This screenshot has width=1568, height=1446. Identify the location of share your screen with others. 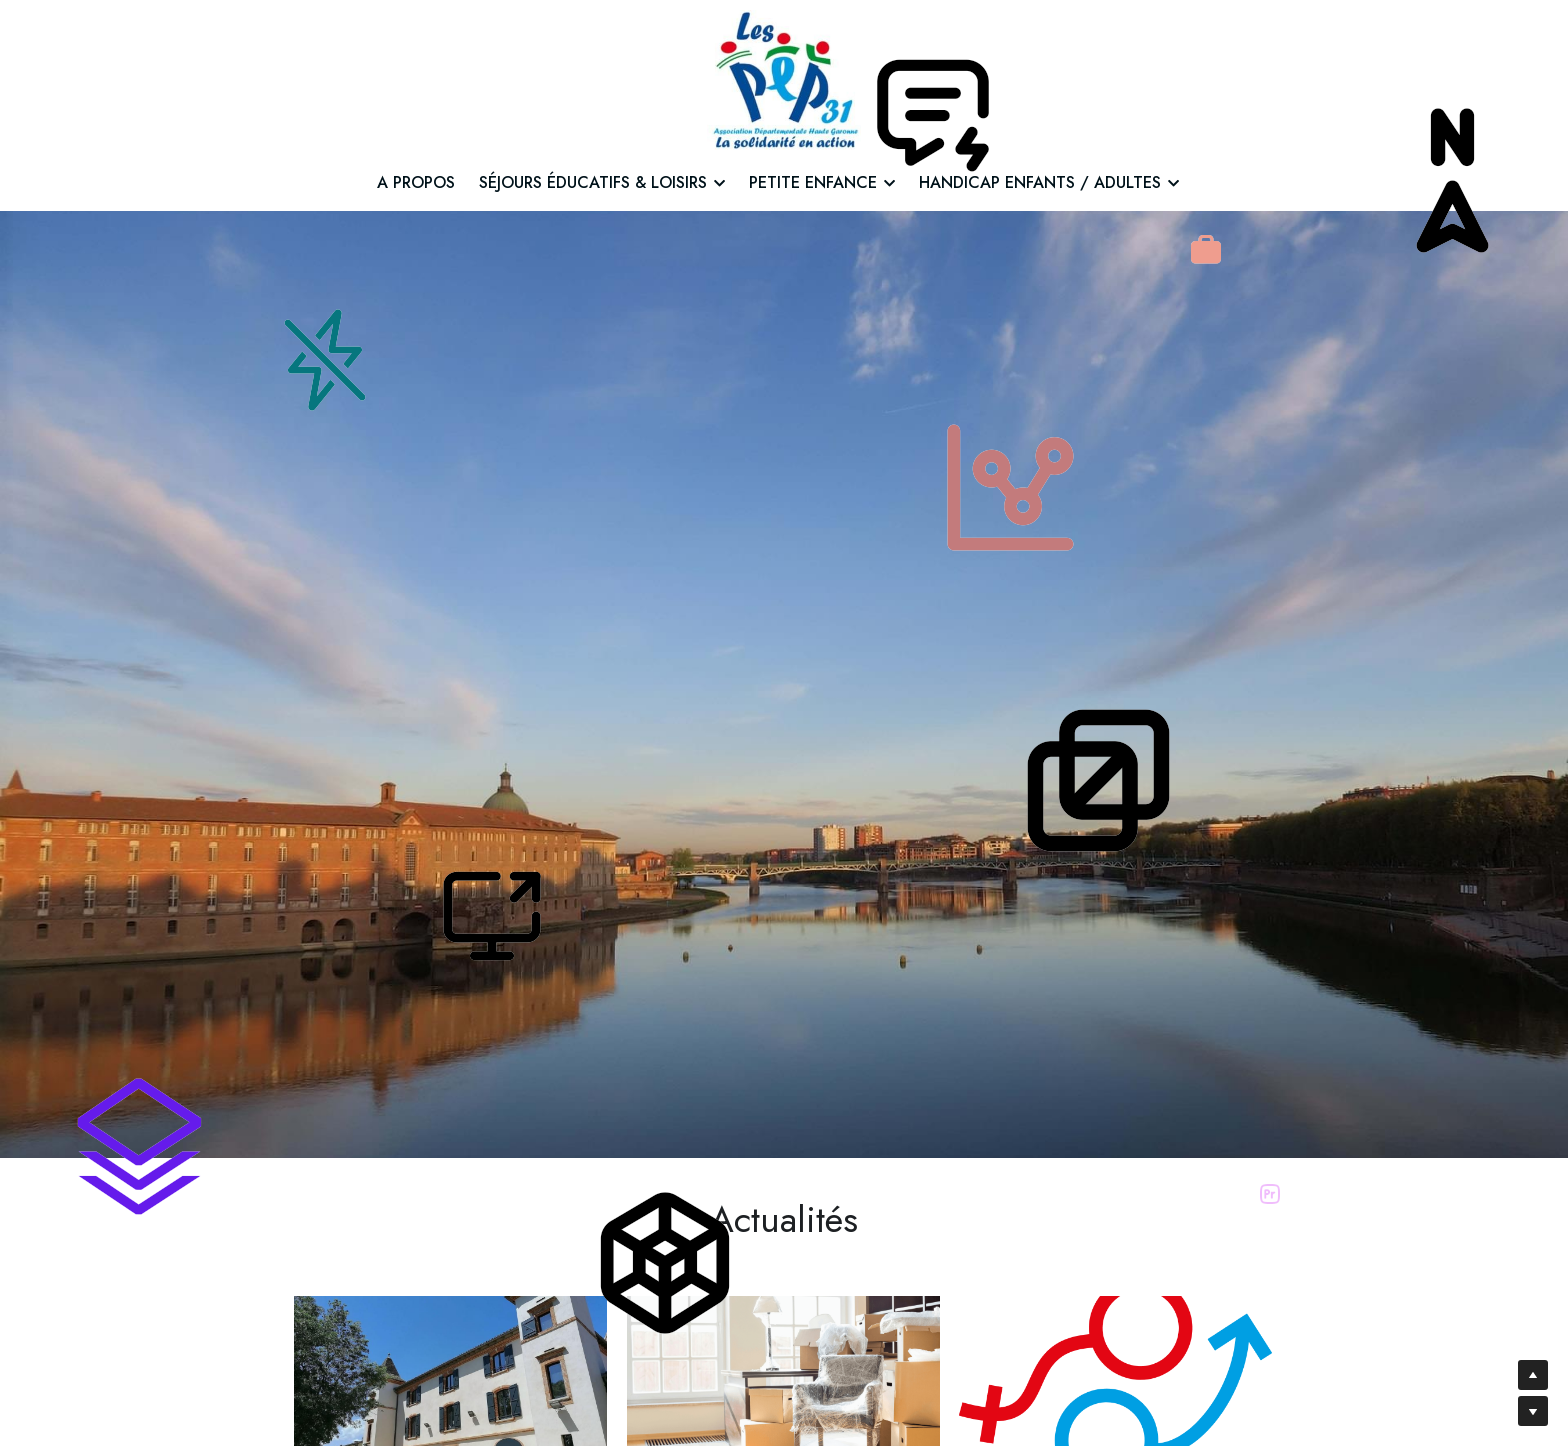
(492, 916).